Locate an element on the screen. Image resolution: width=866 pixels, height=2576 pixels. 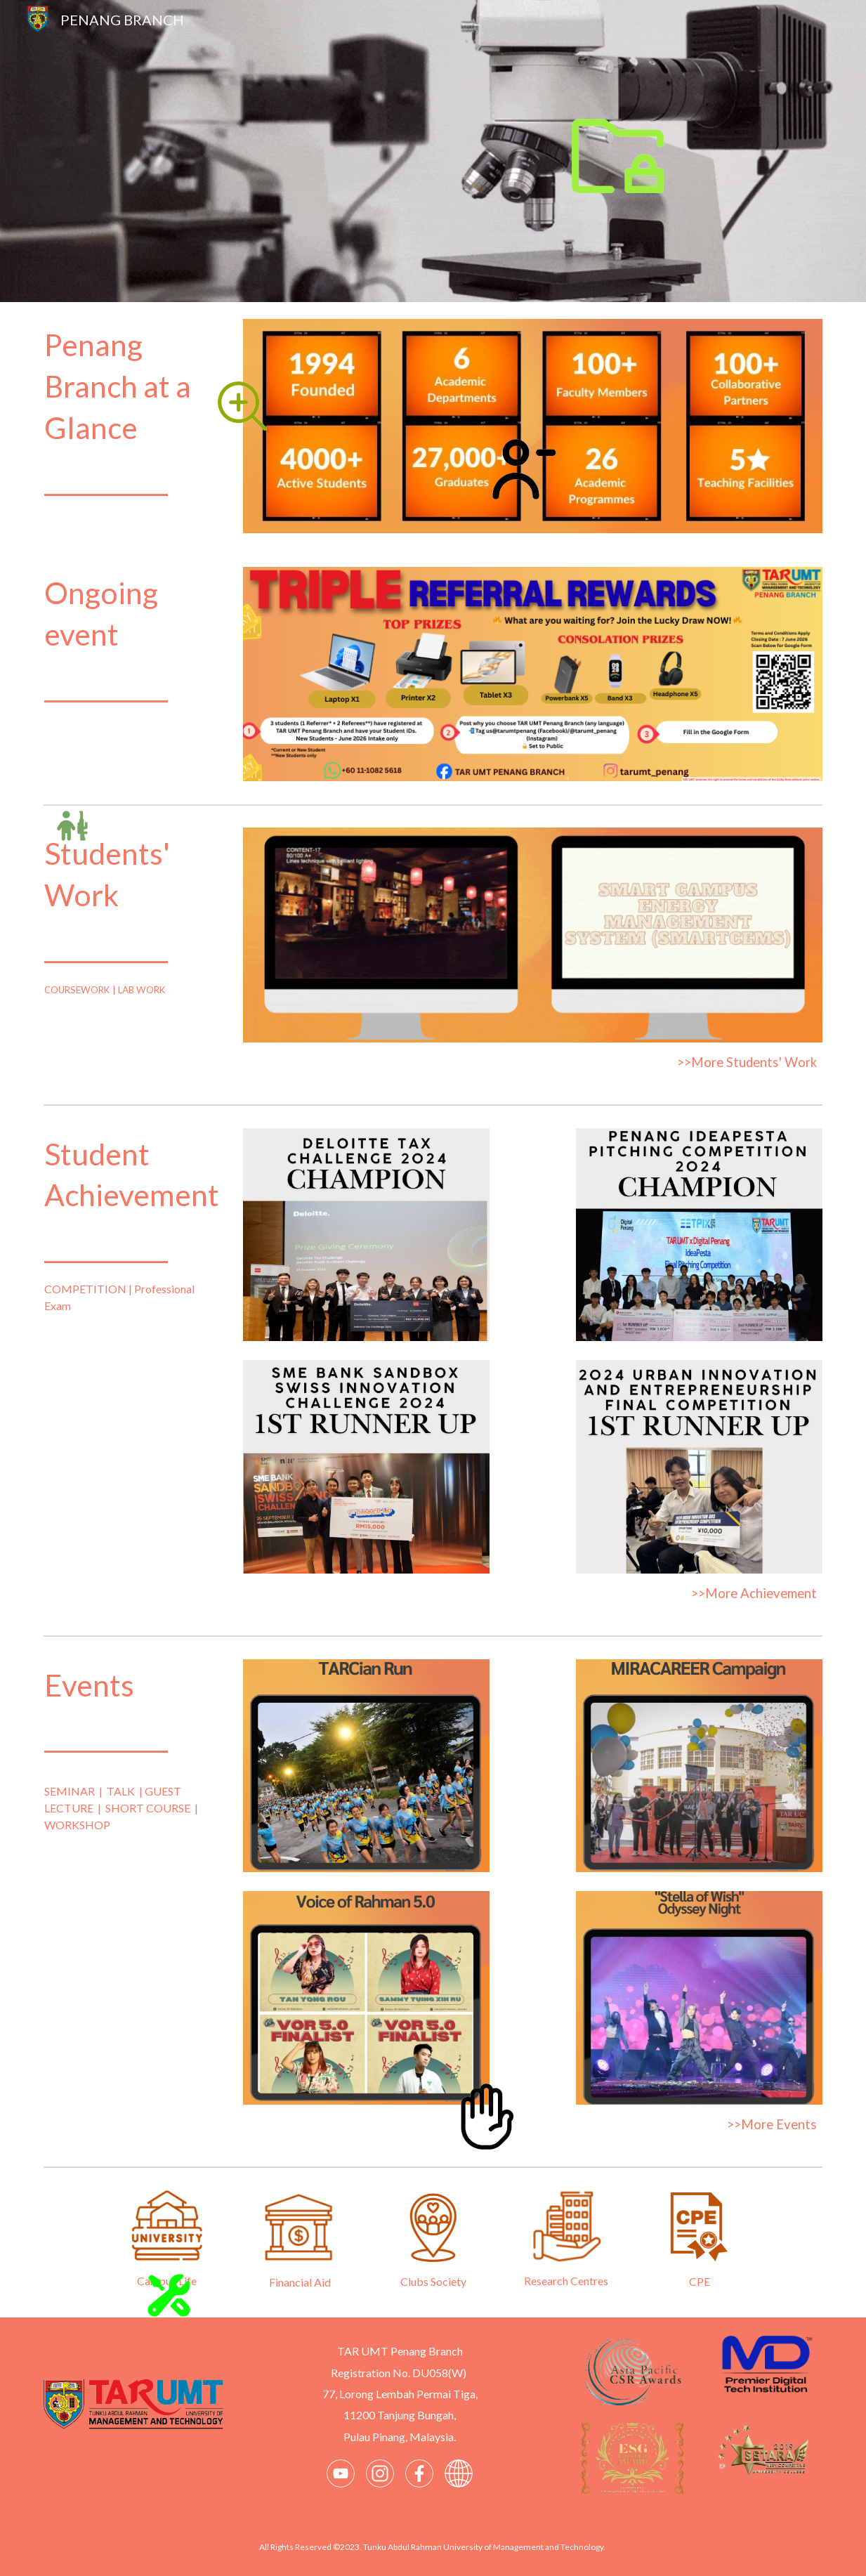
access settings or configuration options is located at coordinates (169, 2295).